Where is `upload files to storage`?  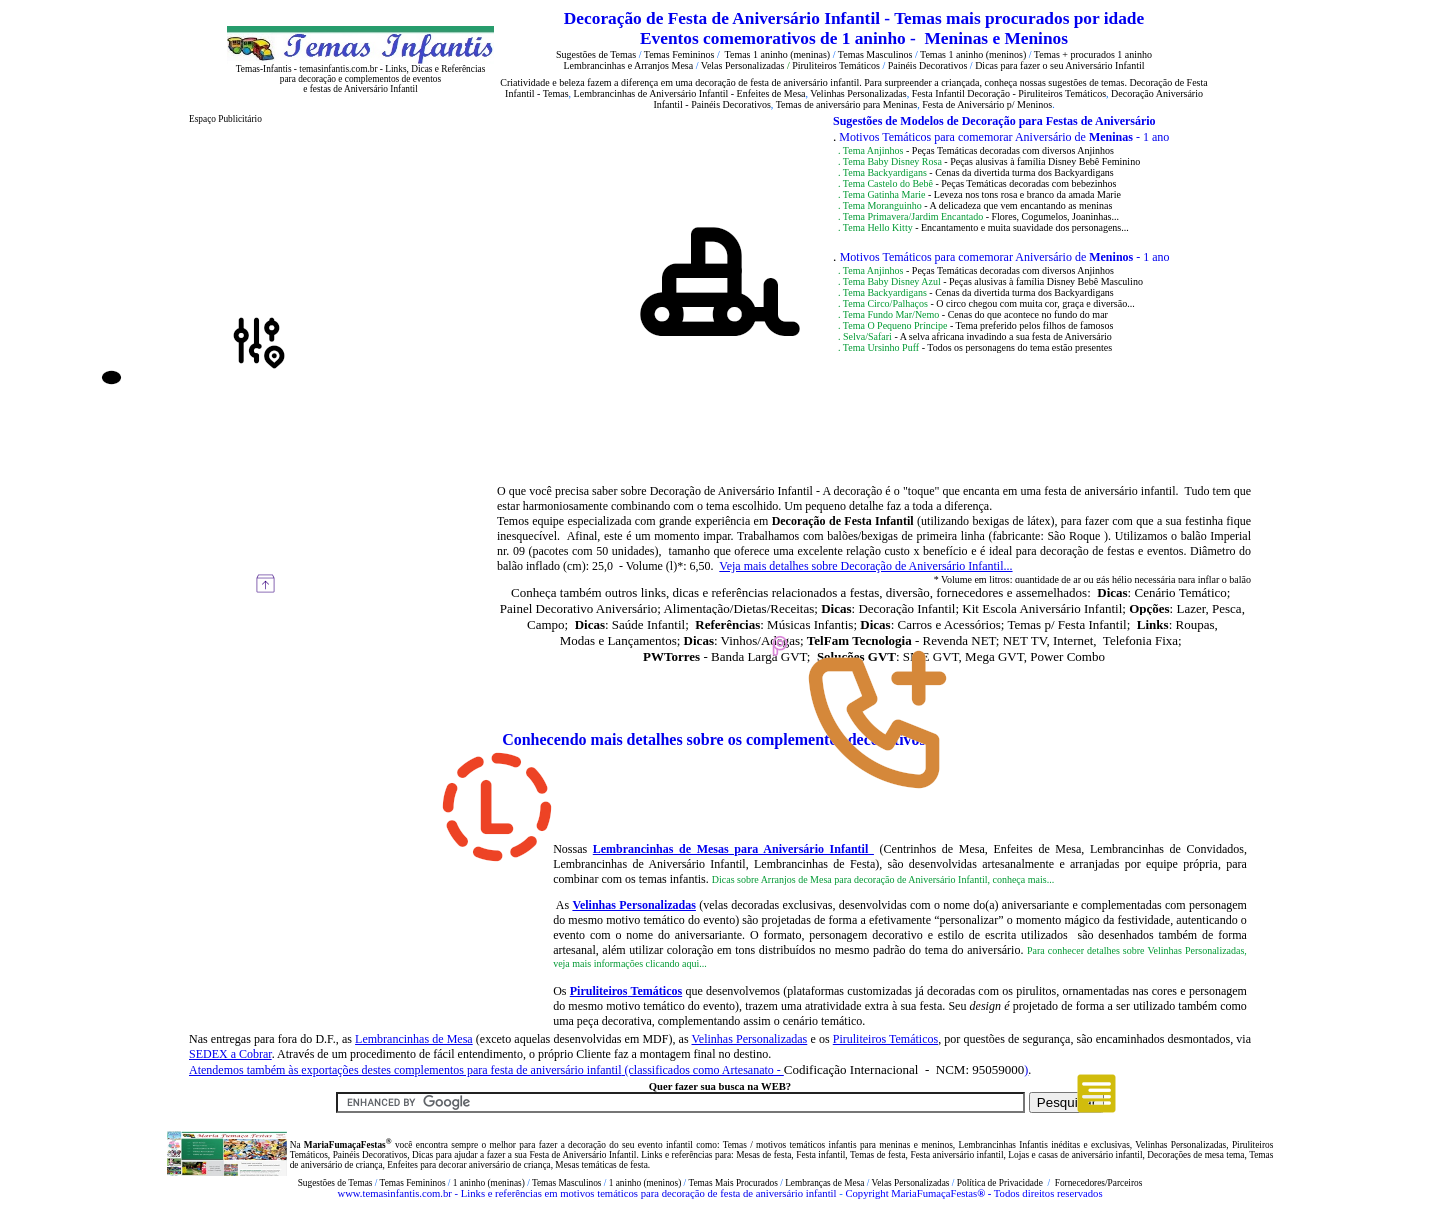
upload files to storage is located at coordinates (265, 583).